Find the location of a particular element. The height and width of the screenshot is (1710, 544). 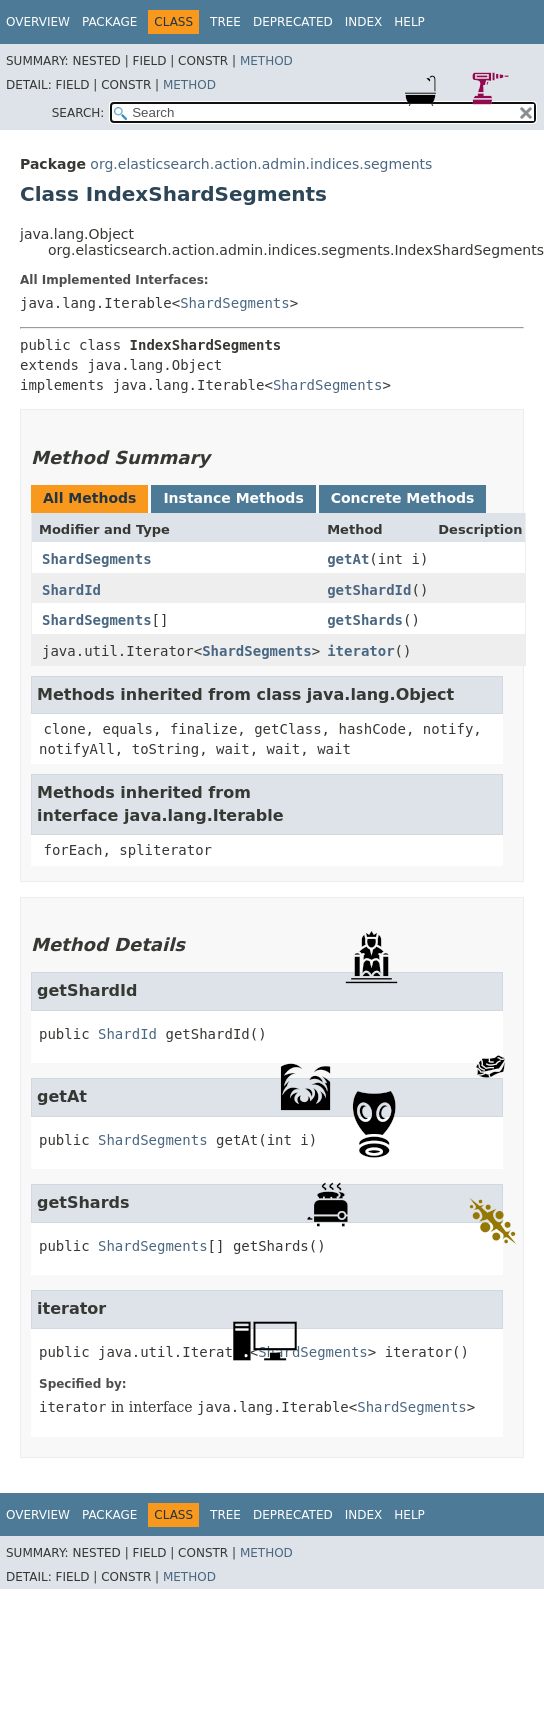

indicates seafood or shellfish category is located at coordinates (490, 1066).